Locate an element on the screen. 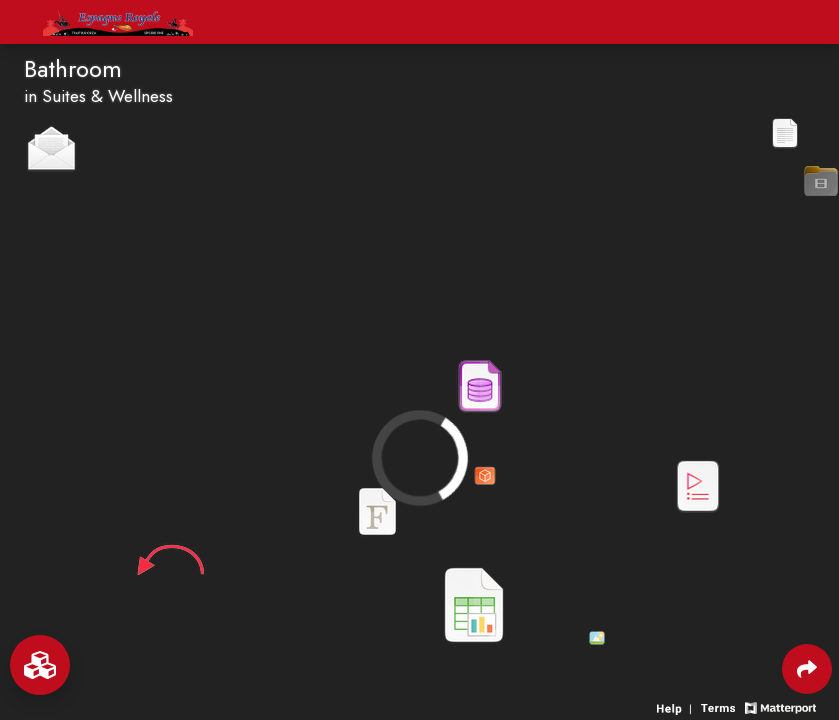 This screenshot has width=839, height=720. a binary STL 3D model file is located at coordinates (485, 475).